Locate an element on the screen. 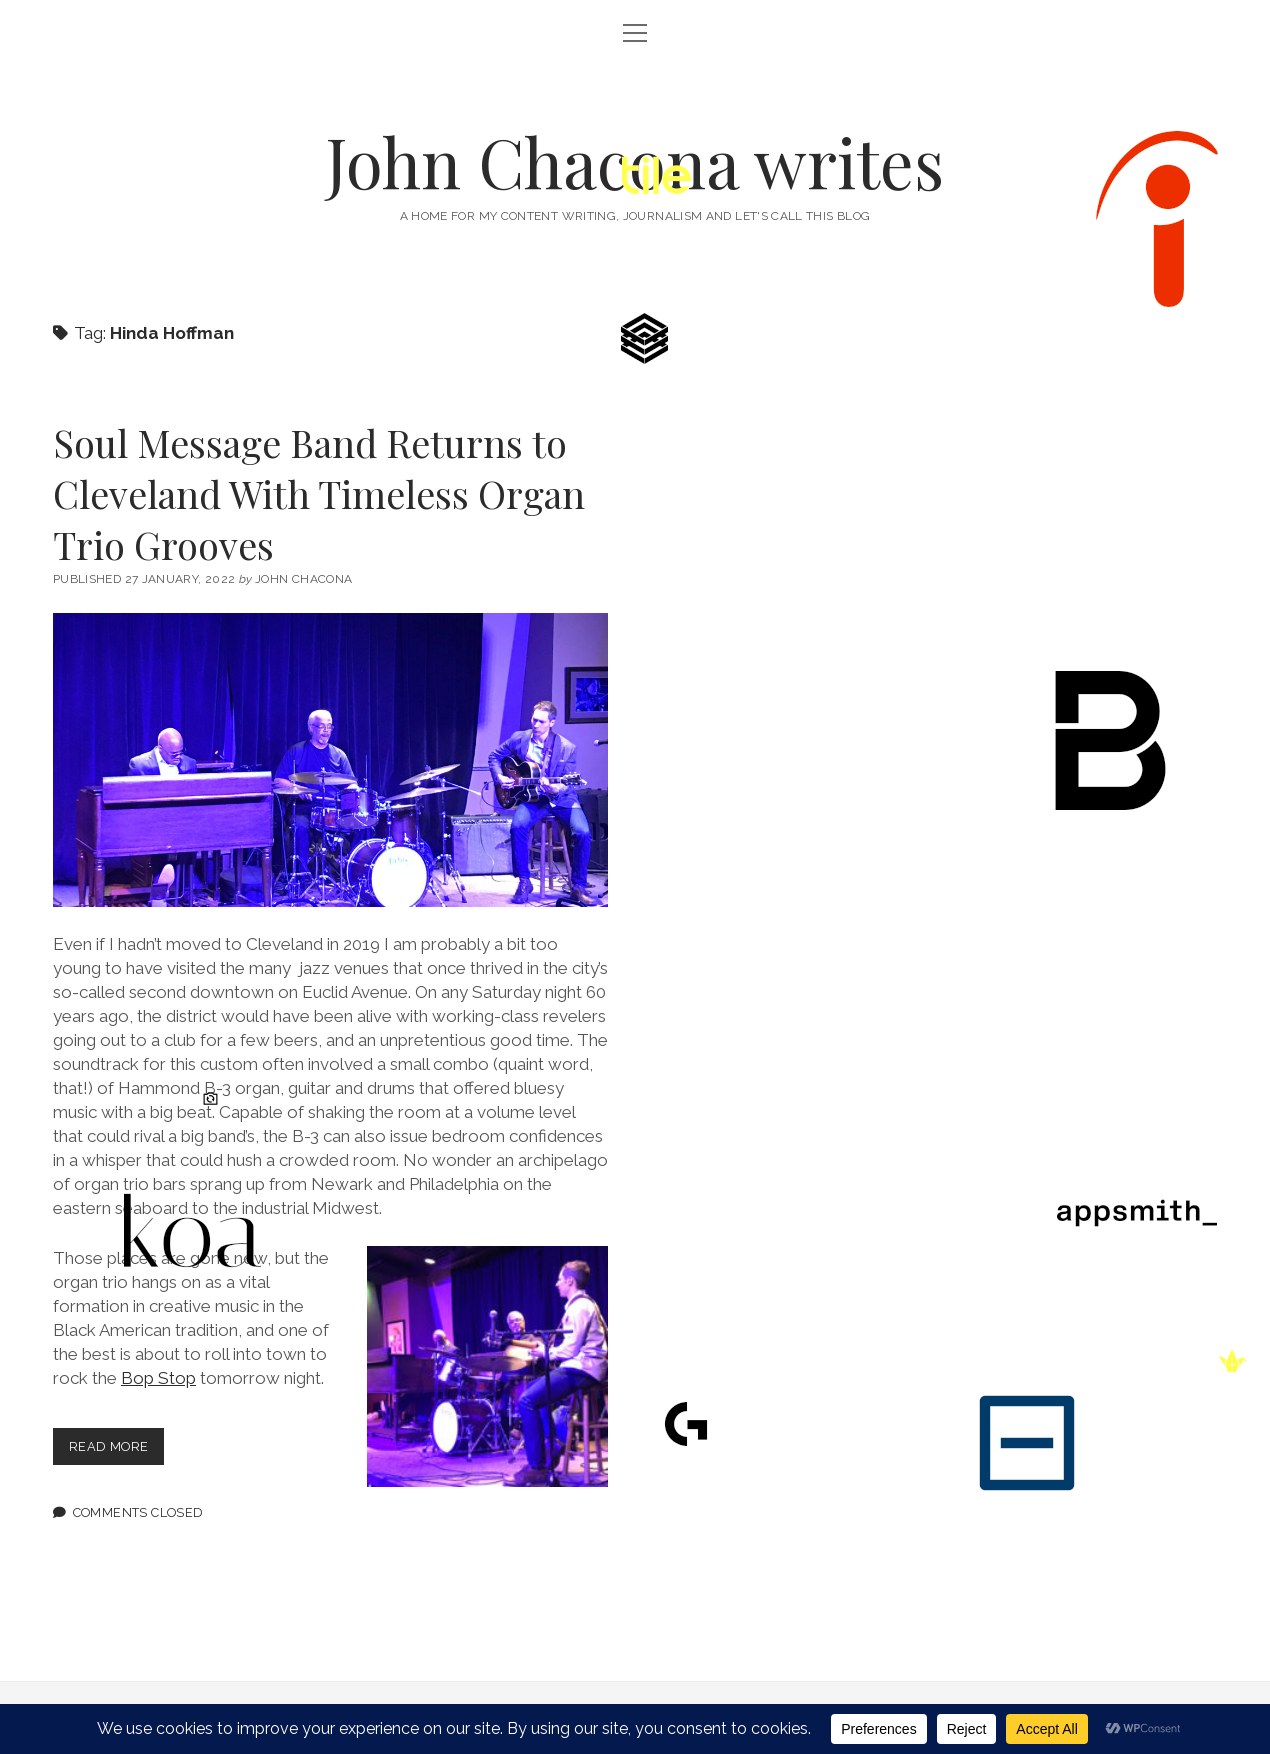 The image size is (1270, 1754). open the Indeed job search app is located at coordinates (1157, 219).